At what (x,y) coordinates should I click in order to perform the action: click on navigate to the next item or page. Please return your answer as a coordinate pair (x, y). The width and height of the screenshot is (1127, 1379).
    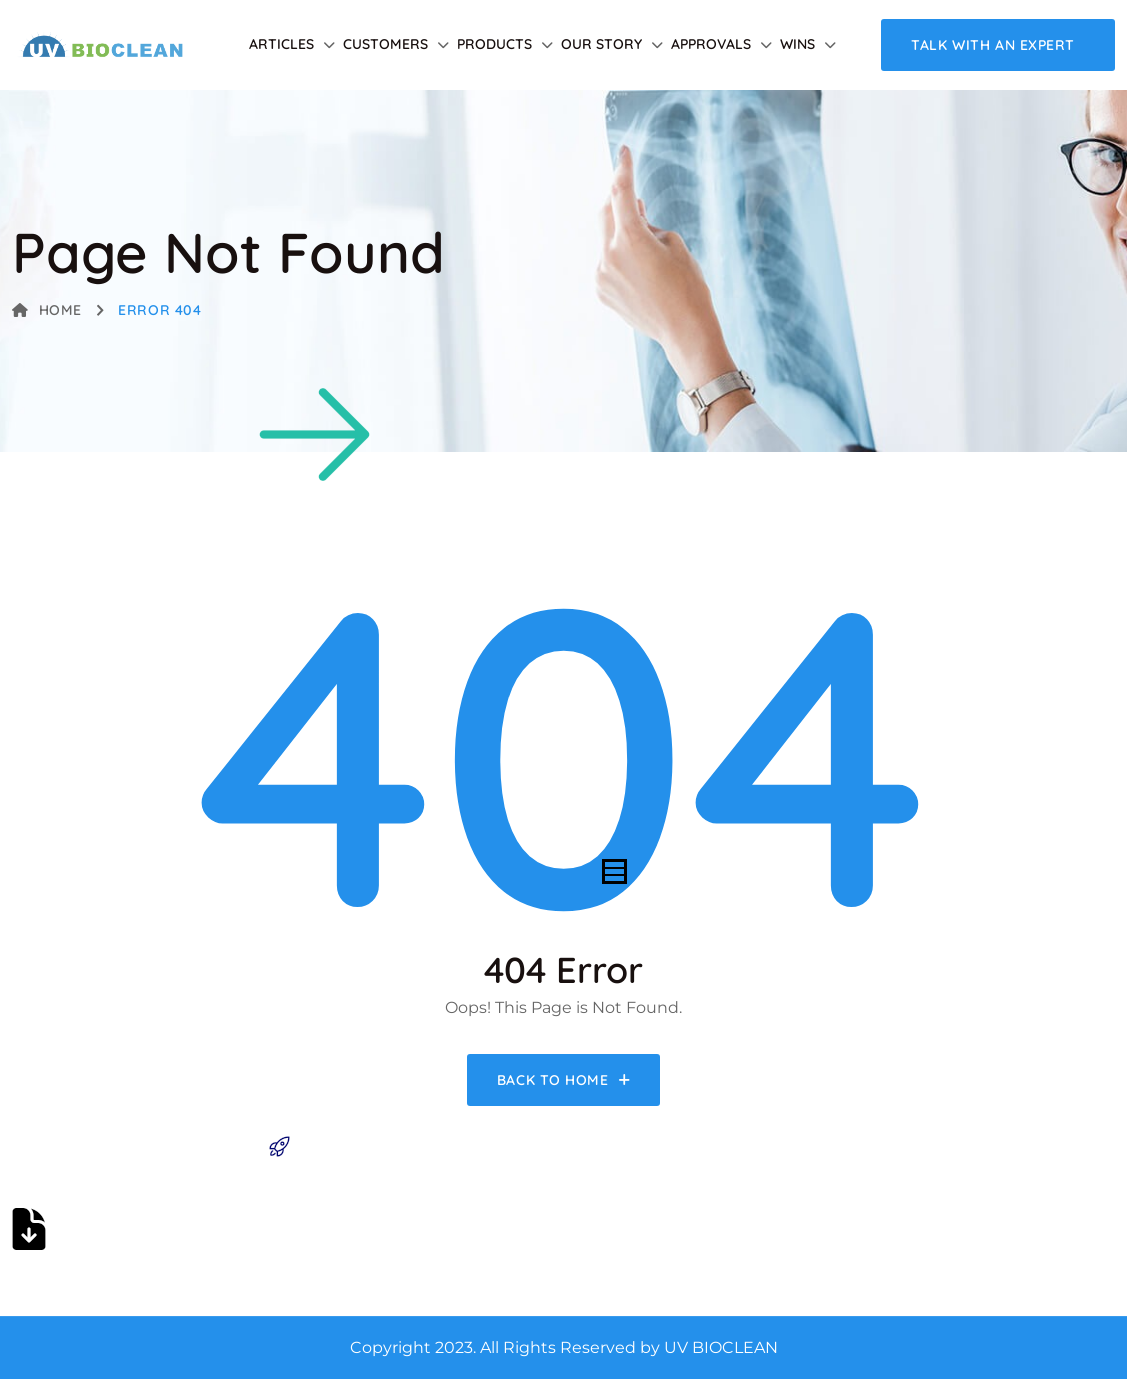
    Looking at the image, I should click on (314, 434).